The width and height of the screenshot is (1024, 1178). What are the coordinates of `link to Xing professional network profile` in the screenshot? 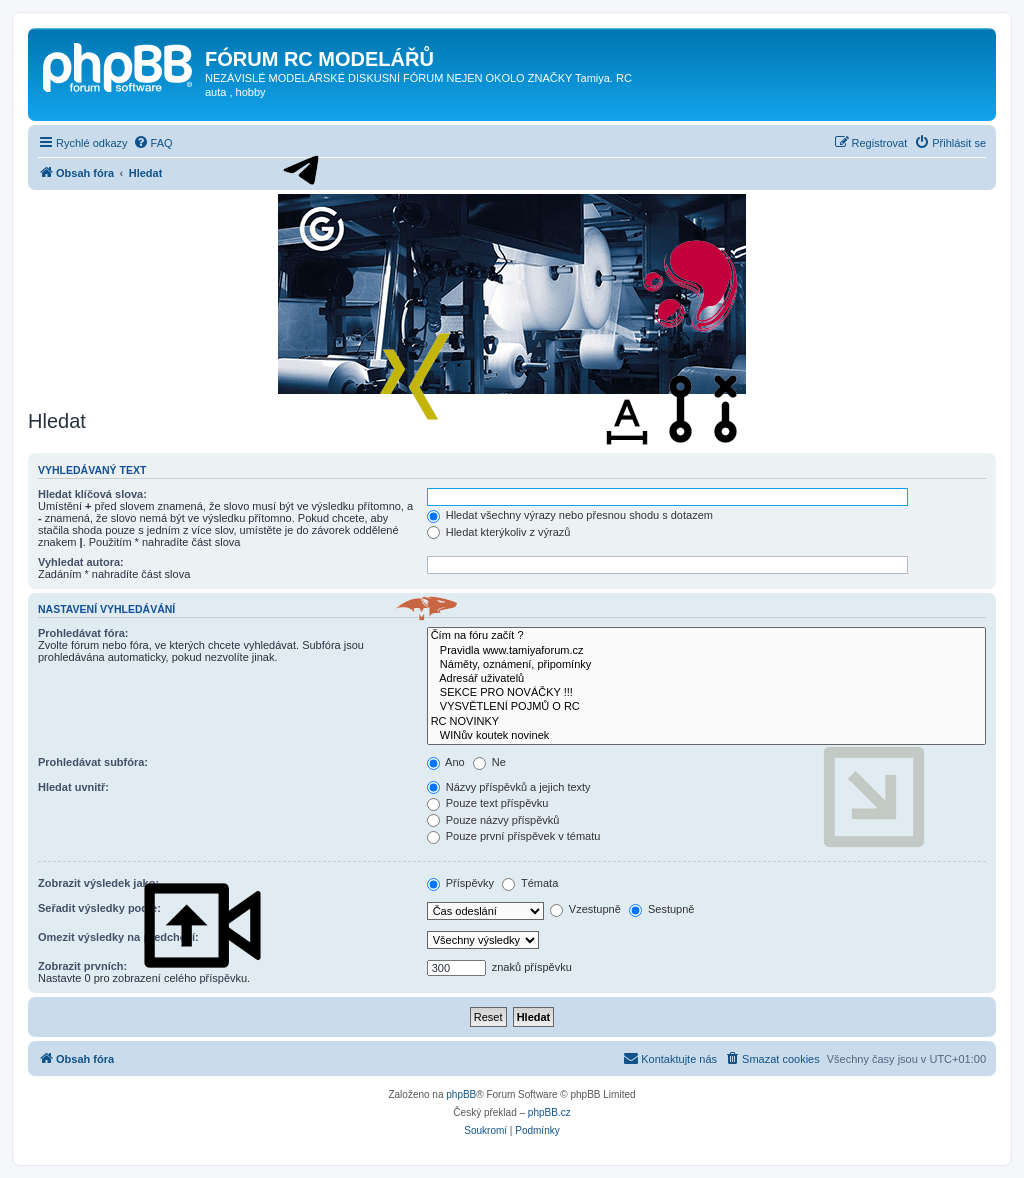 It's located at (411, 373).